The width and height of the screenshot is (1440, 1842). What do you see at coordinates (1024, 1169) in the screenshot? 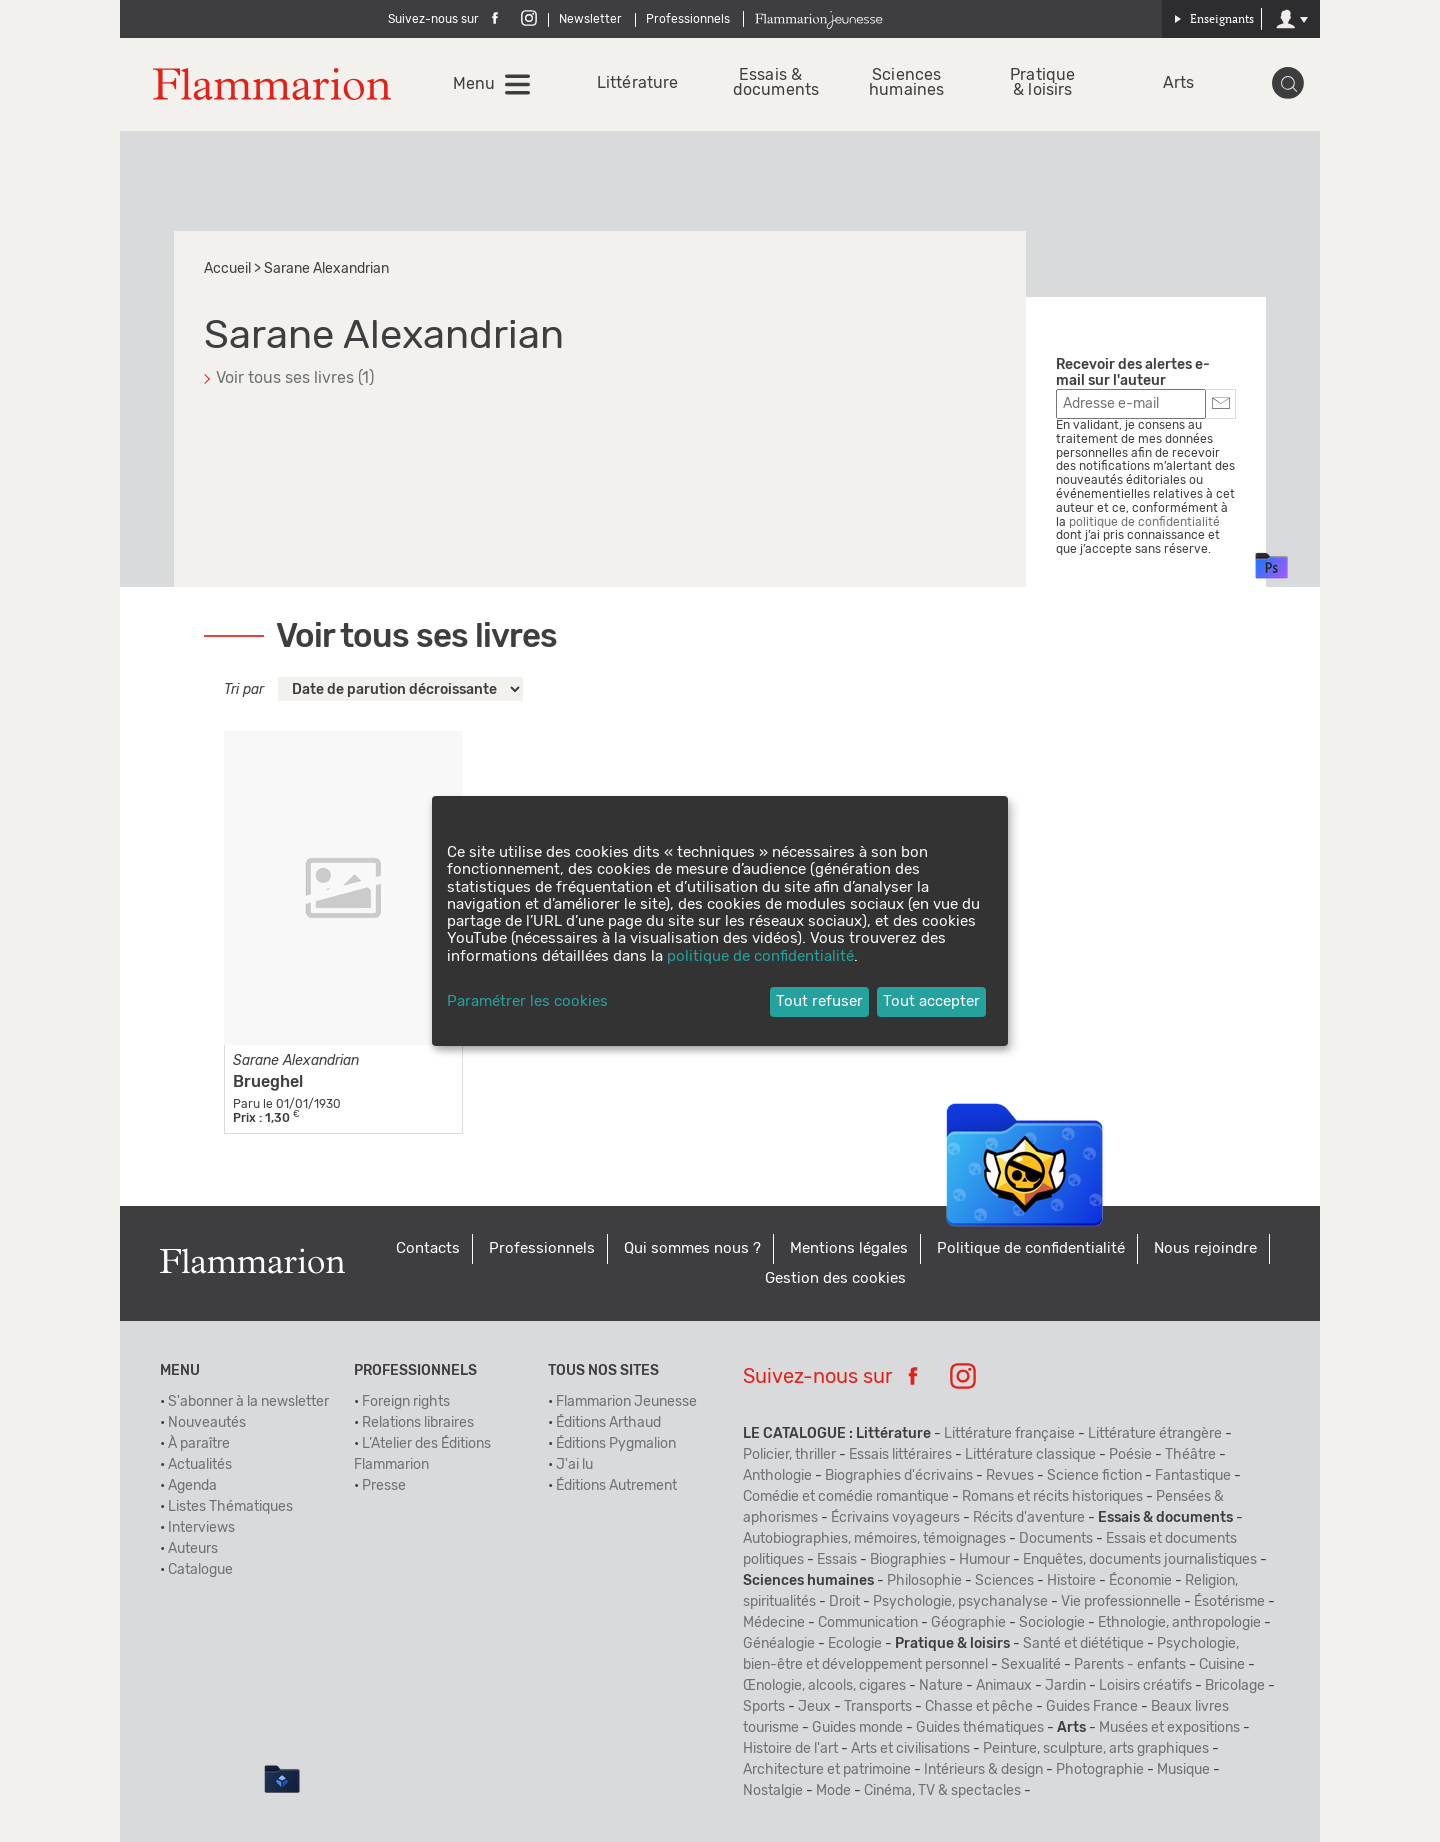
I see `open brawl stars game folder` at bounding box center [1024, 1169].